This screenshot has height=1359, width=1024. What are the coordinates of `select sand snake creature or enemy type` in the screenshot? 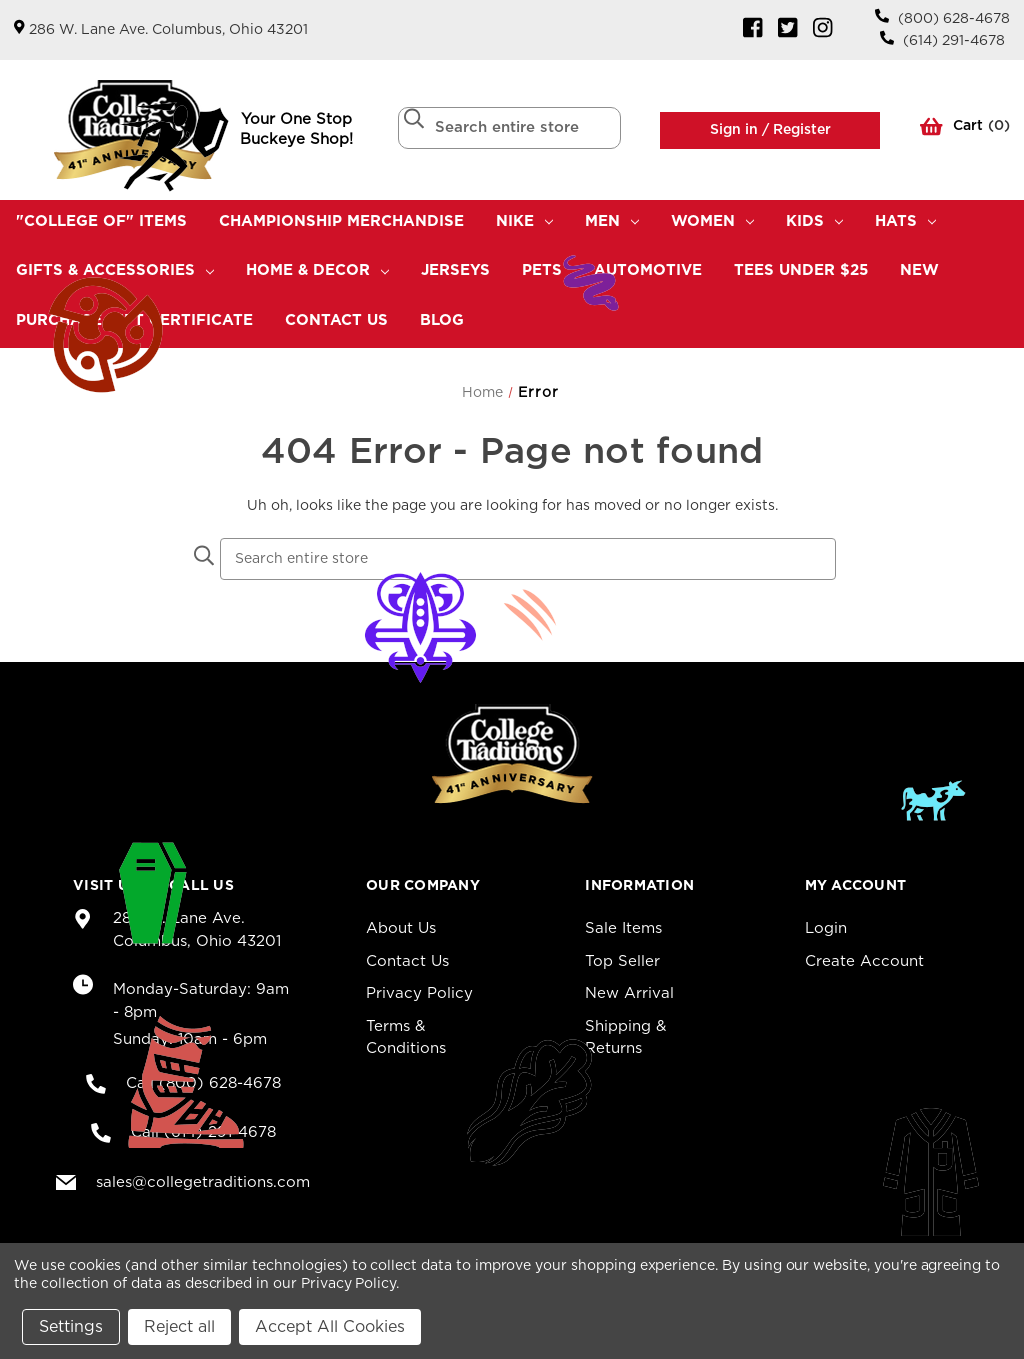 It's located at (591, 283).